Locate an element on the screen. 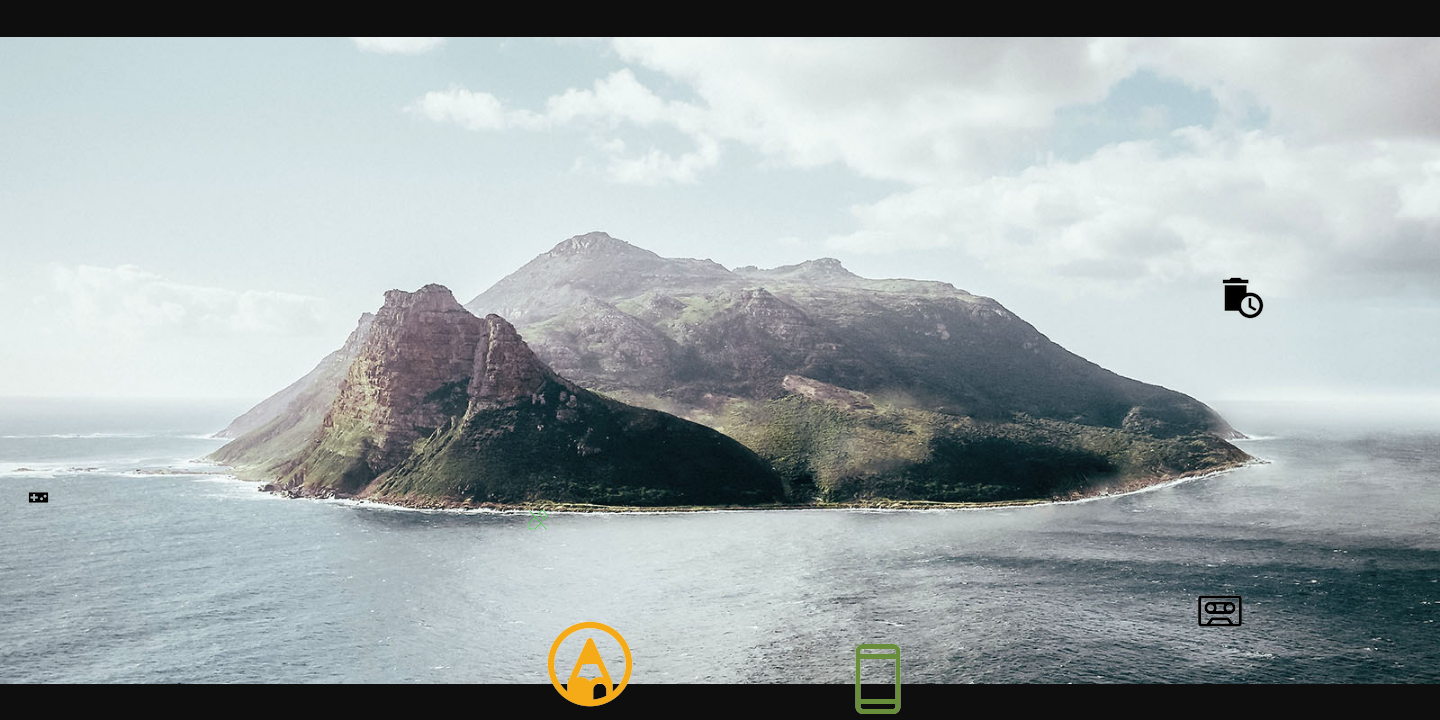  edit profile or settings is located at coordinates (590, 664).